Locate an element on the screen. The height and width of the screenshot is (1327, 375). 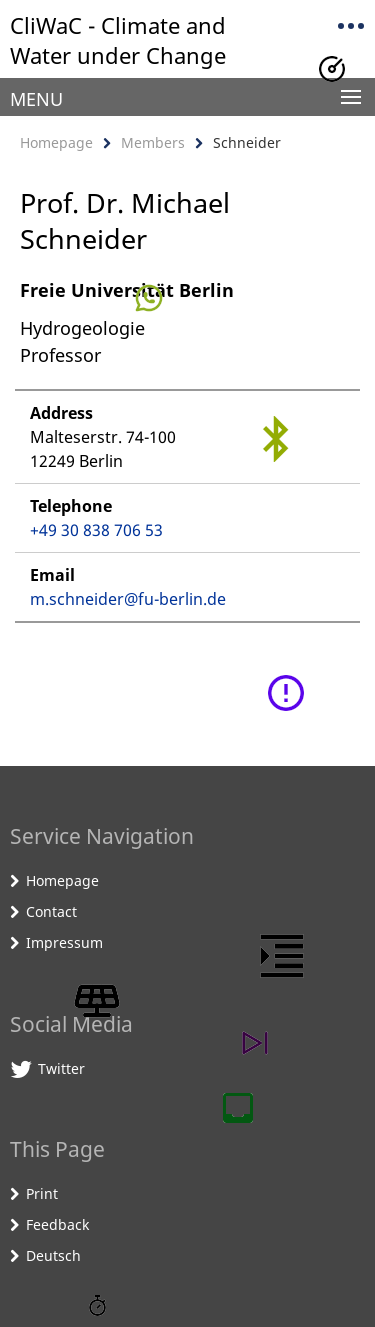
view performance metrics or usage statistics is located at coordinates (332, 69).